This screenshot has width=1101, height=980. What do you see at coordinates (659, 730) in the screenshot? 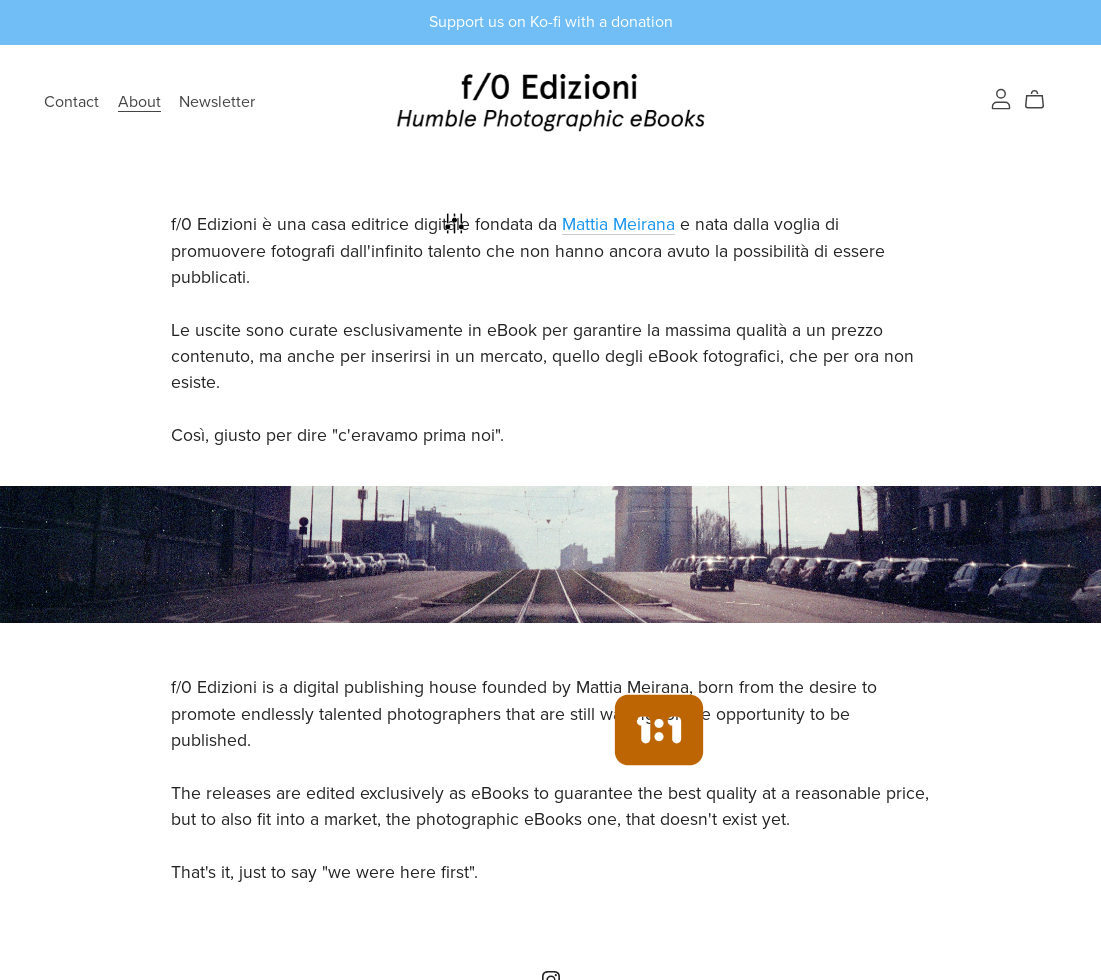
I see `indicates a one-to-one relationship in a database or data model` at bounding box center [659, 730].